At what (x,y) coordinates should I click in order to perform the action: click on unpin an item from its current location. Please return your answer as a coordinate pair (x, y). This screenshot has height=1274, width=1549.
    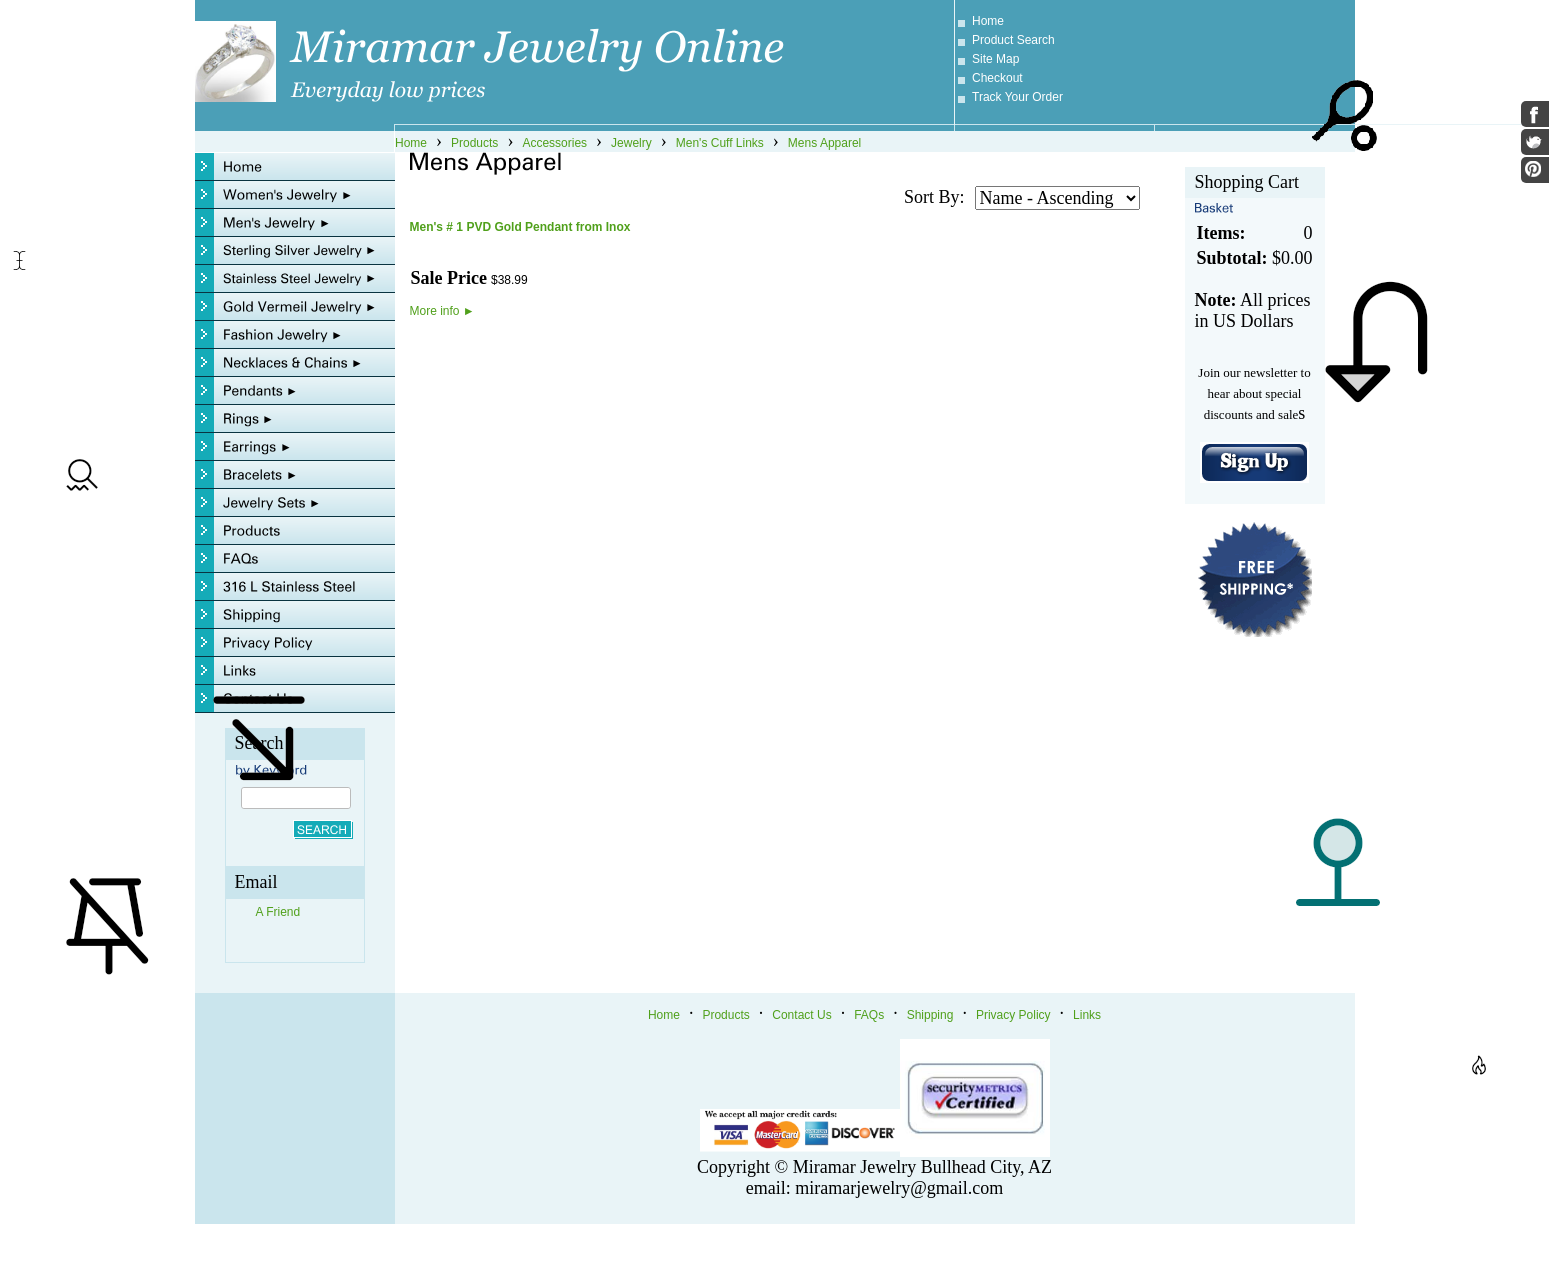
    Looking at the image, I should click on (109, 921).